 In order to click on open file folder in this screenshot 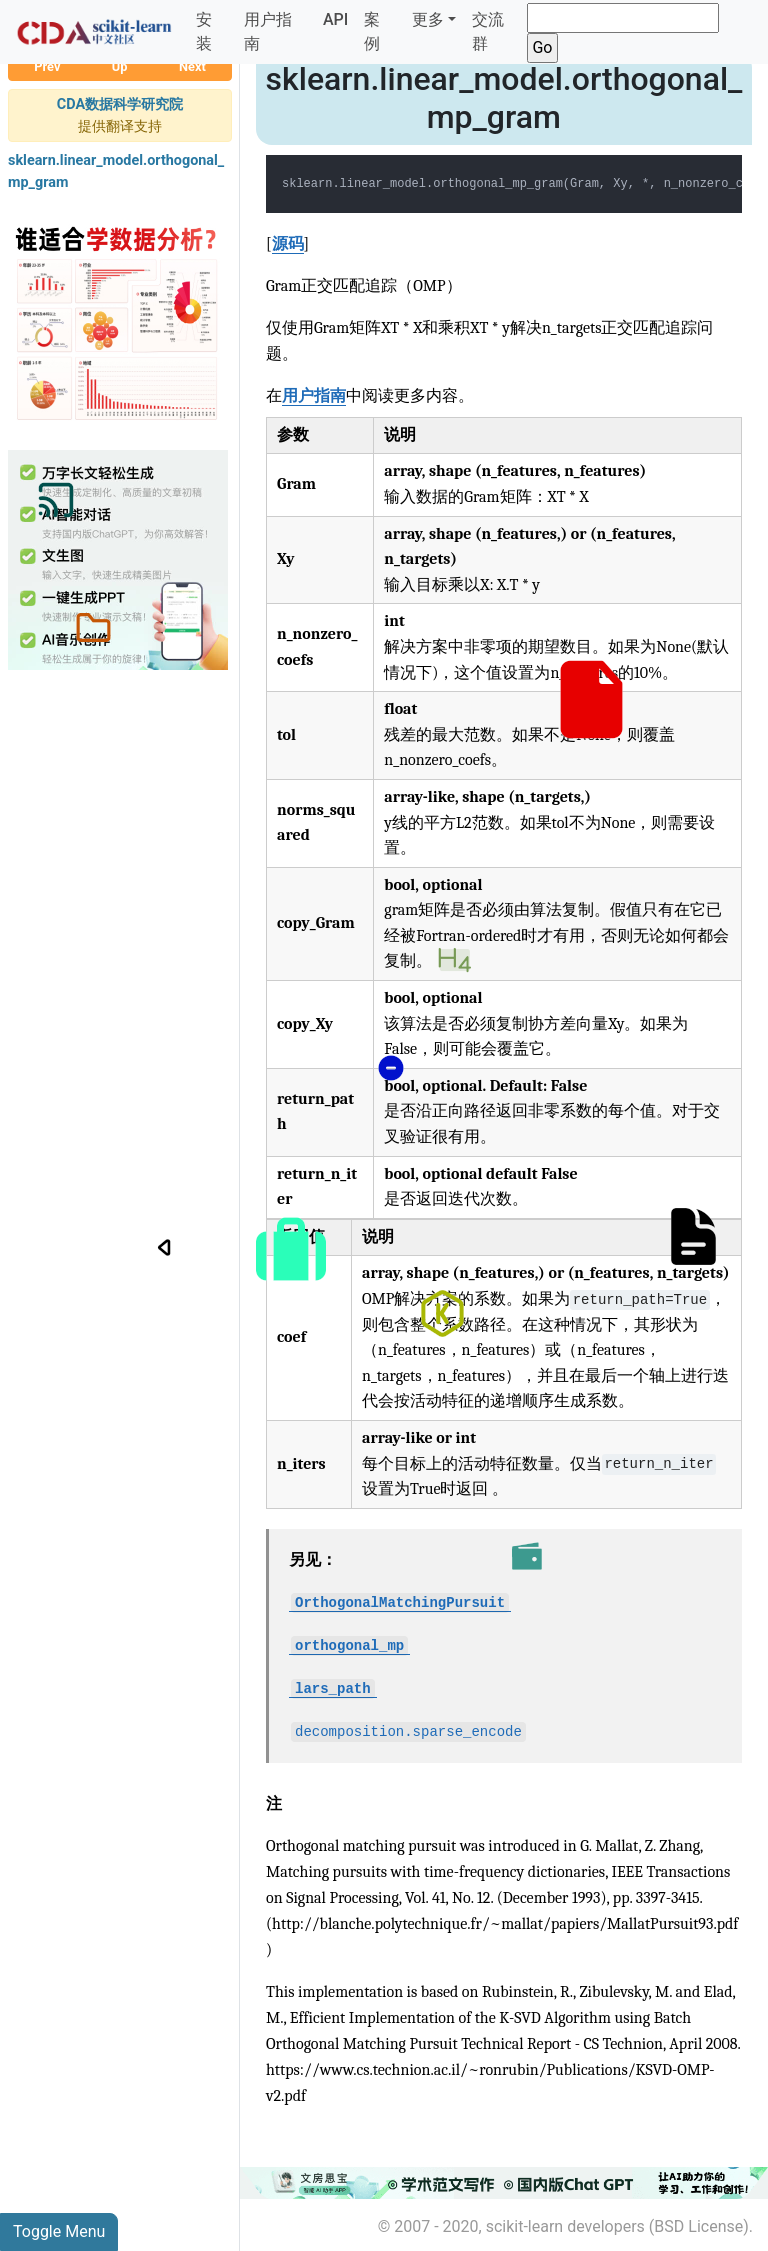, I will do `click(93, 627)`.